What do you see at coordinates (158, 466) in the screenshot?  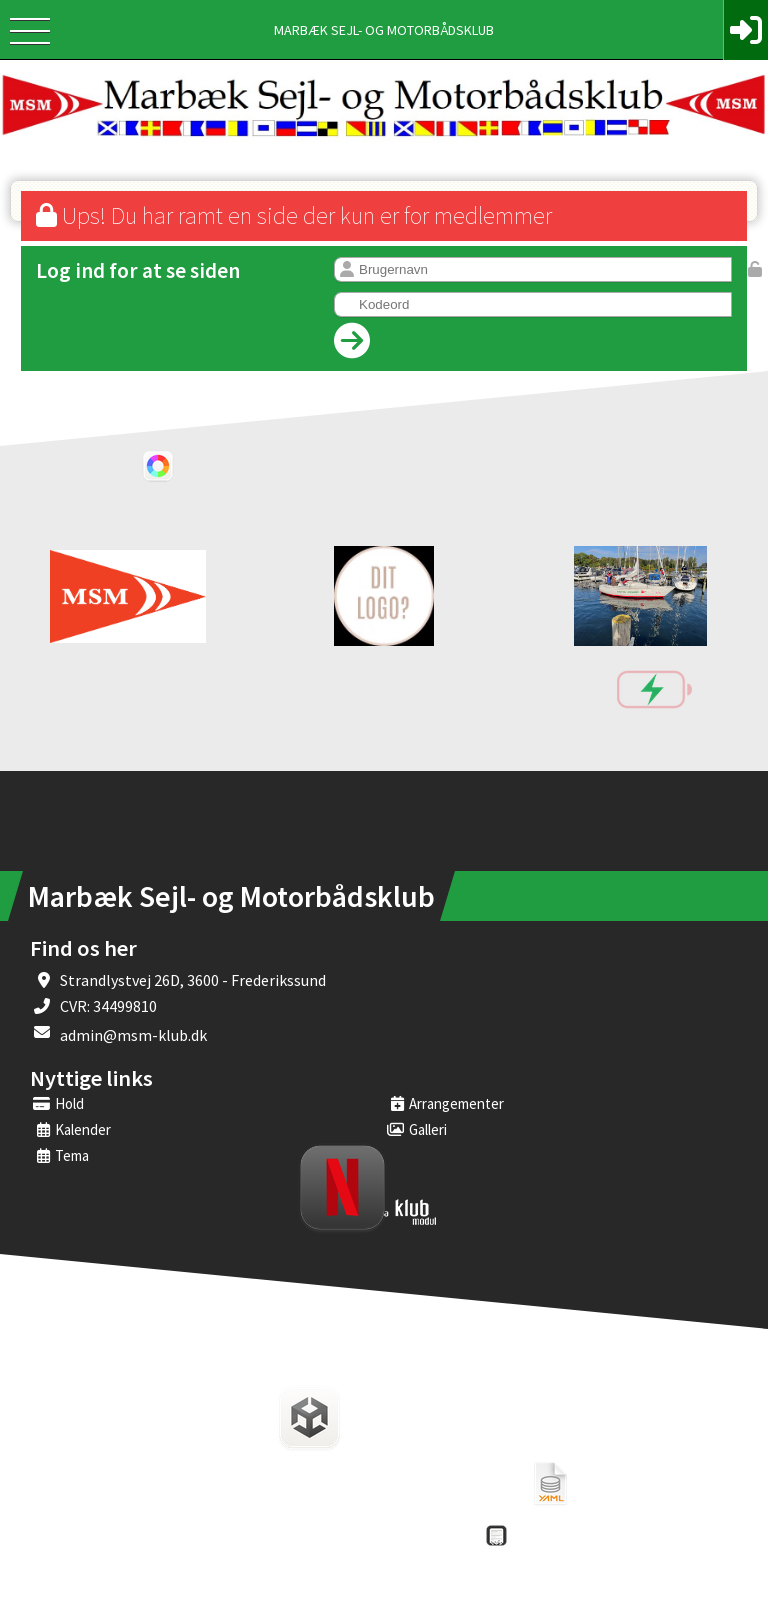 I see `open RawTherapee photo editing application` at bounding box center [158, 466].